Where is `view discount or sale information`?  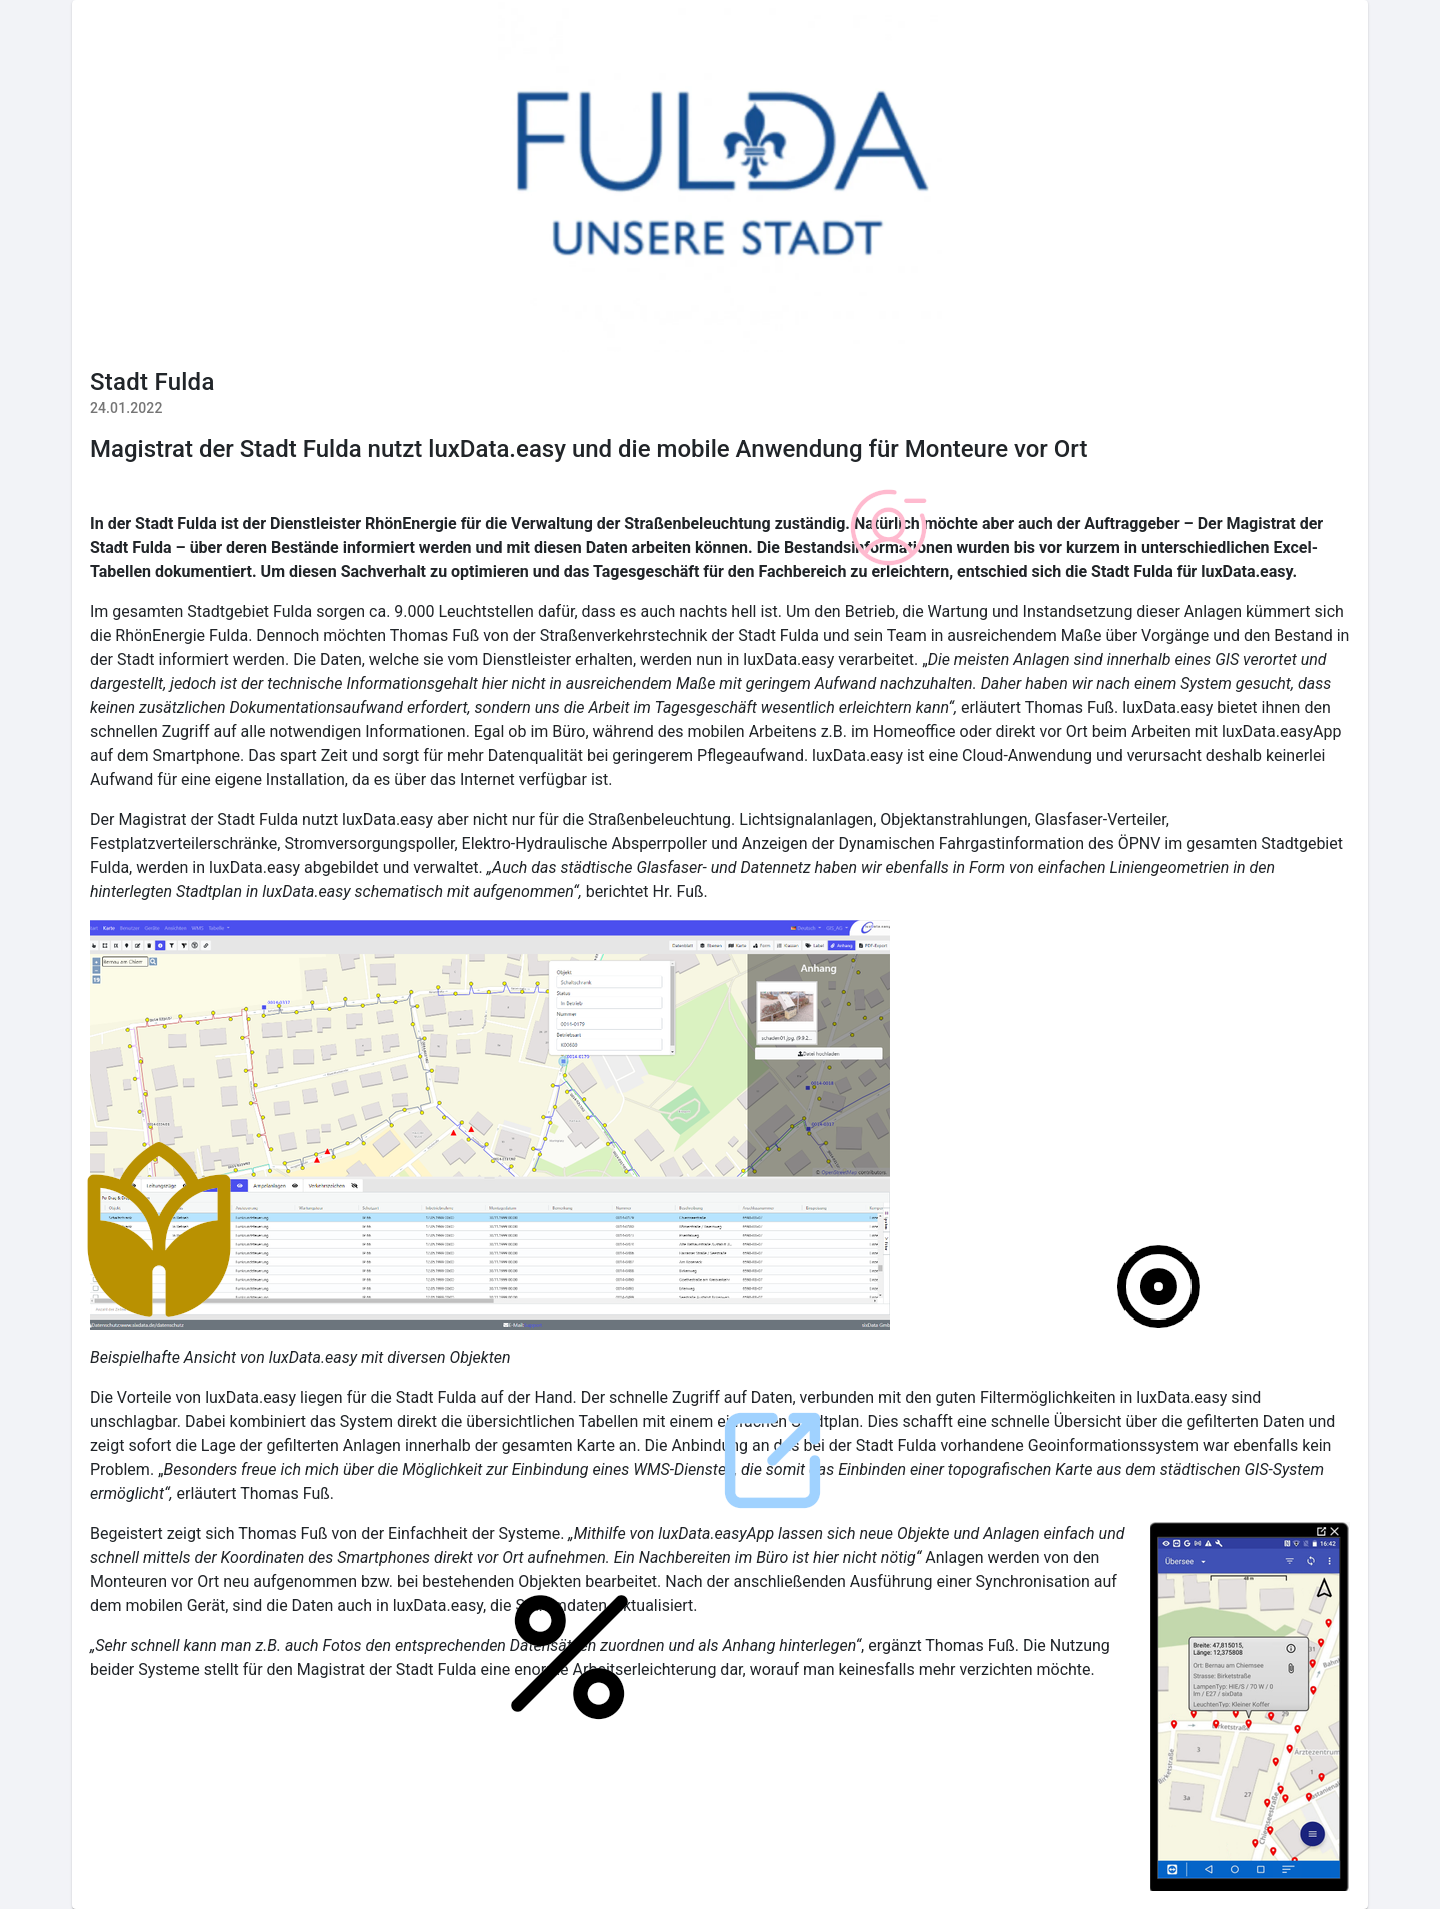 view discount or sale information is located at coordinates (569, 1653).